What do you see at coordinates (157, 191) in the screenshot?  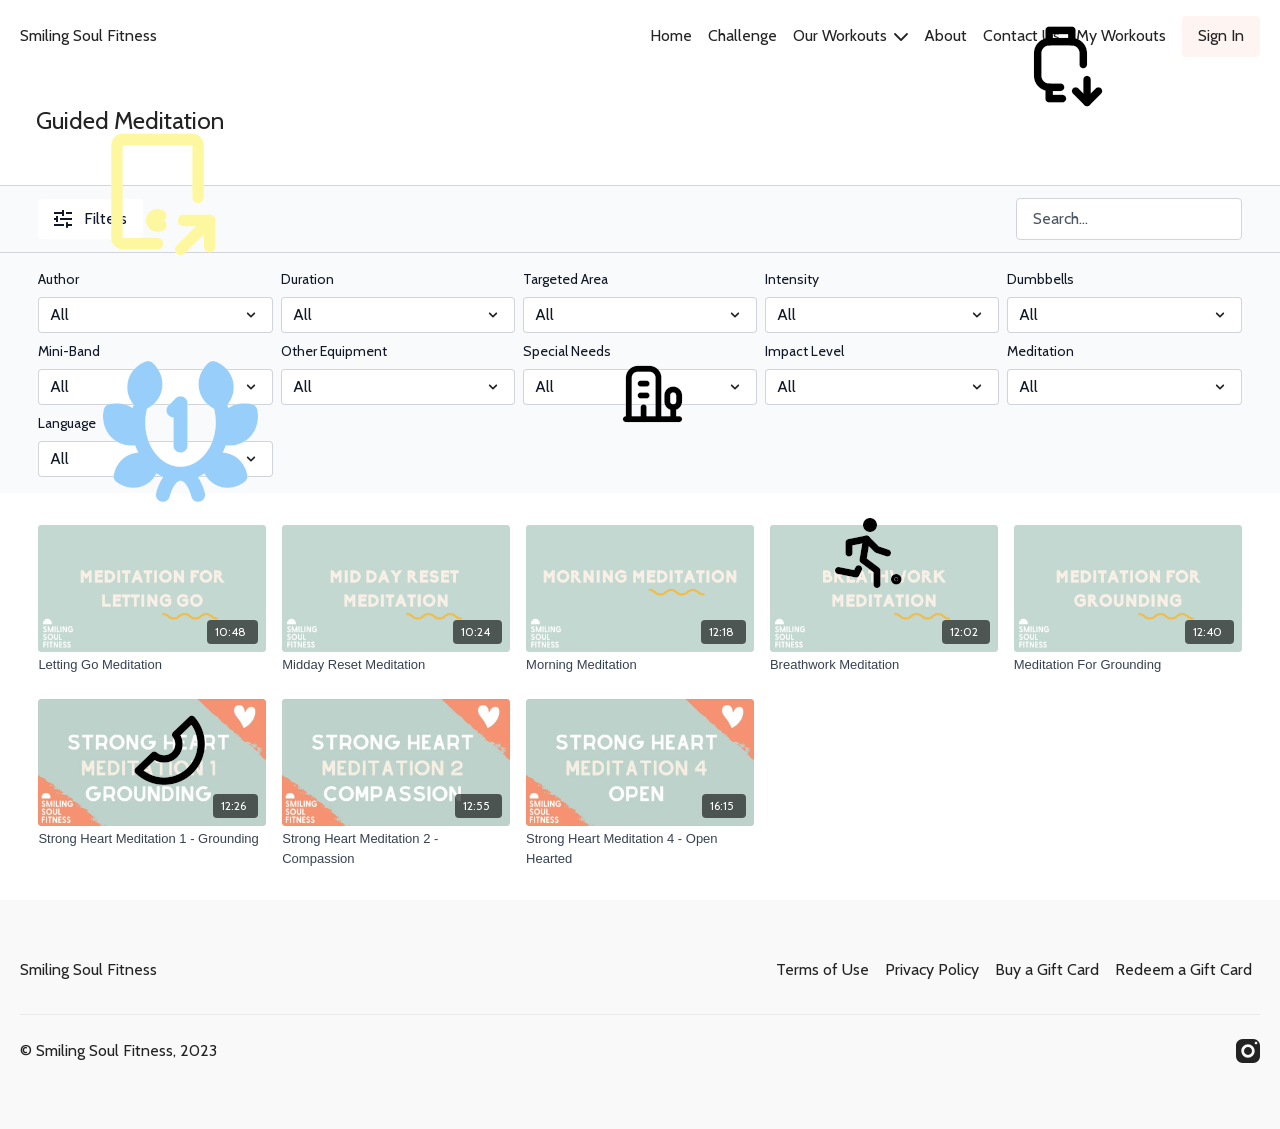 I see `share content from tablet to another device` at bounding box center [157, 191].